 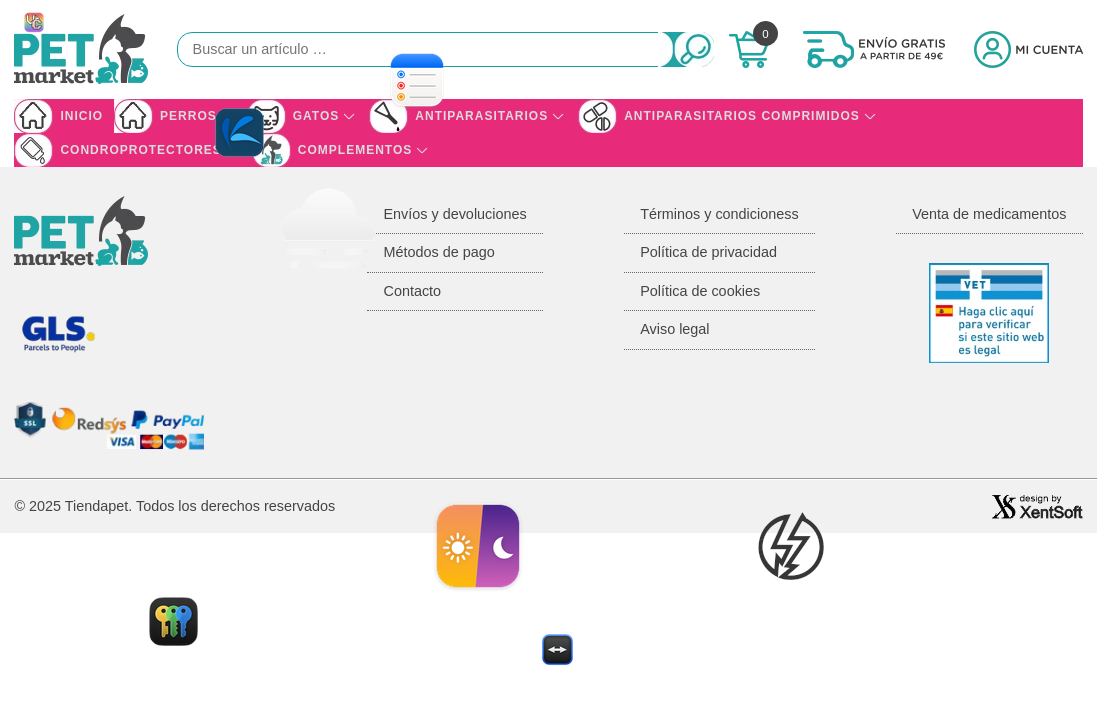 What do you see at coordinates (328, 228) in the screenshot?
I see `indicates foggy weather conditions` at bounding box center [328, 228].